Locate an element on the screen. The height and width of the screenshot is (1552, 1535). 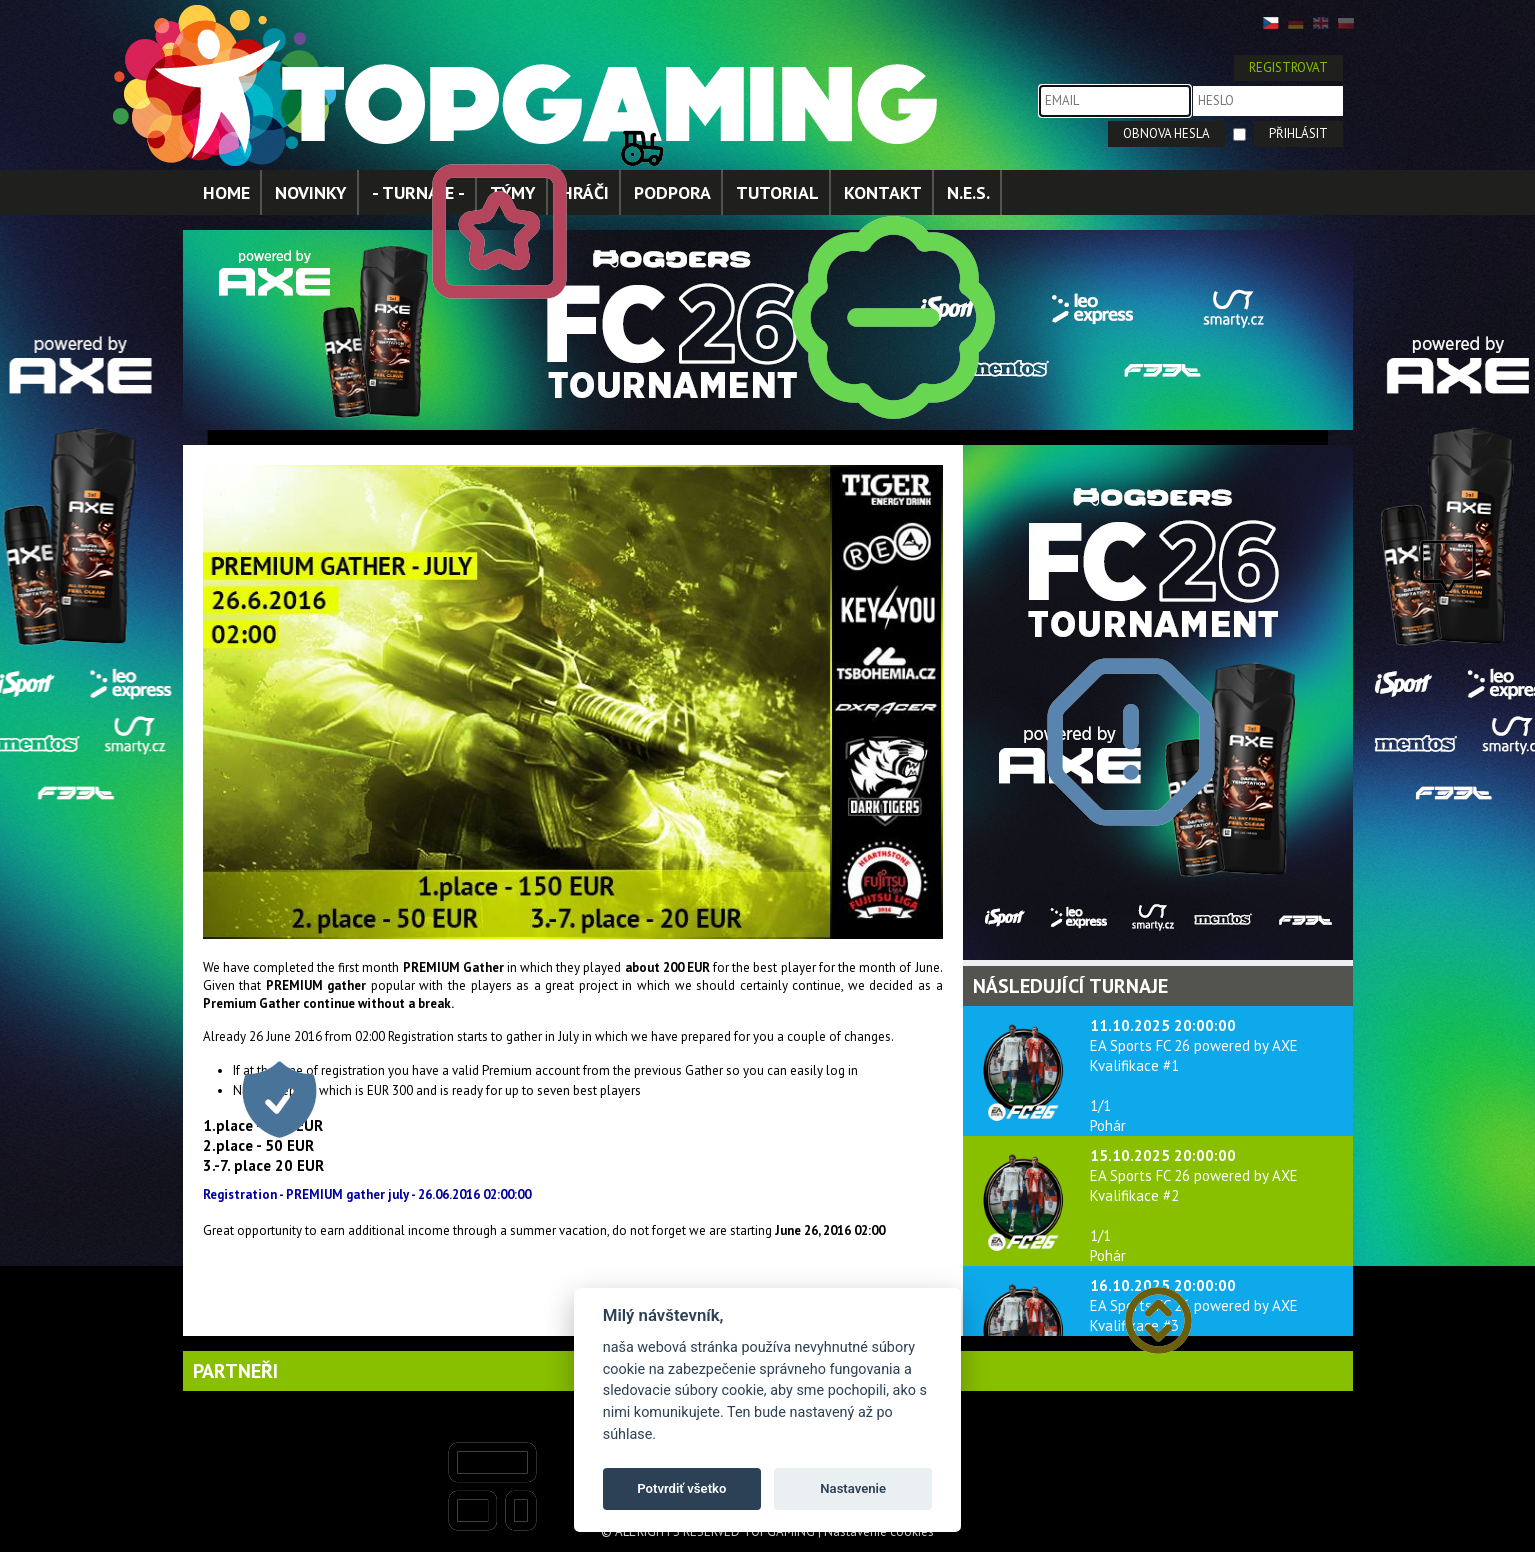
indicates a critical warning or error state is located at coordinates (1131, 742).